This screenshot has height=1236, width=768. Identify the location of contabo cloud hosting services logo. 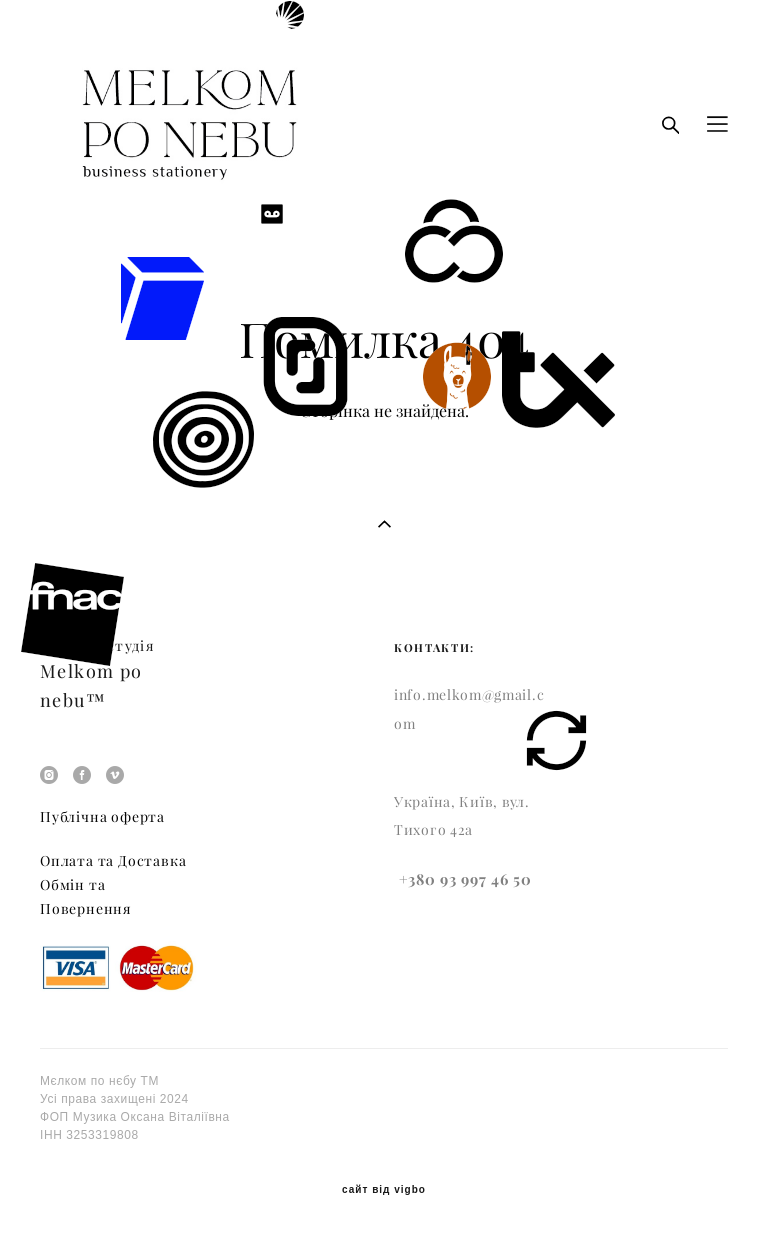
(454, 241).